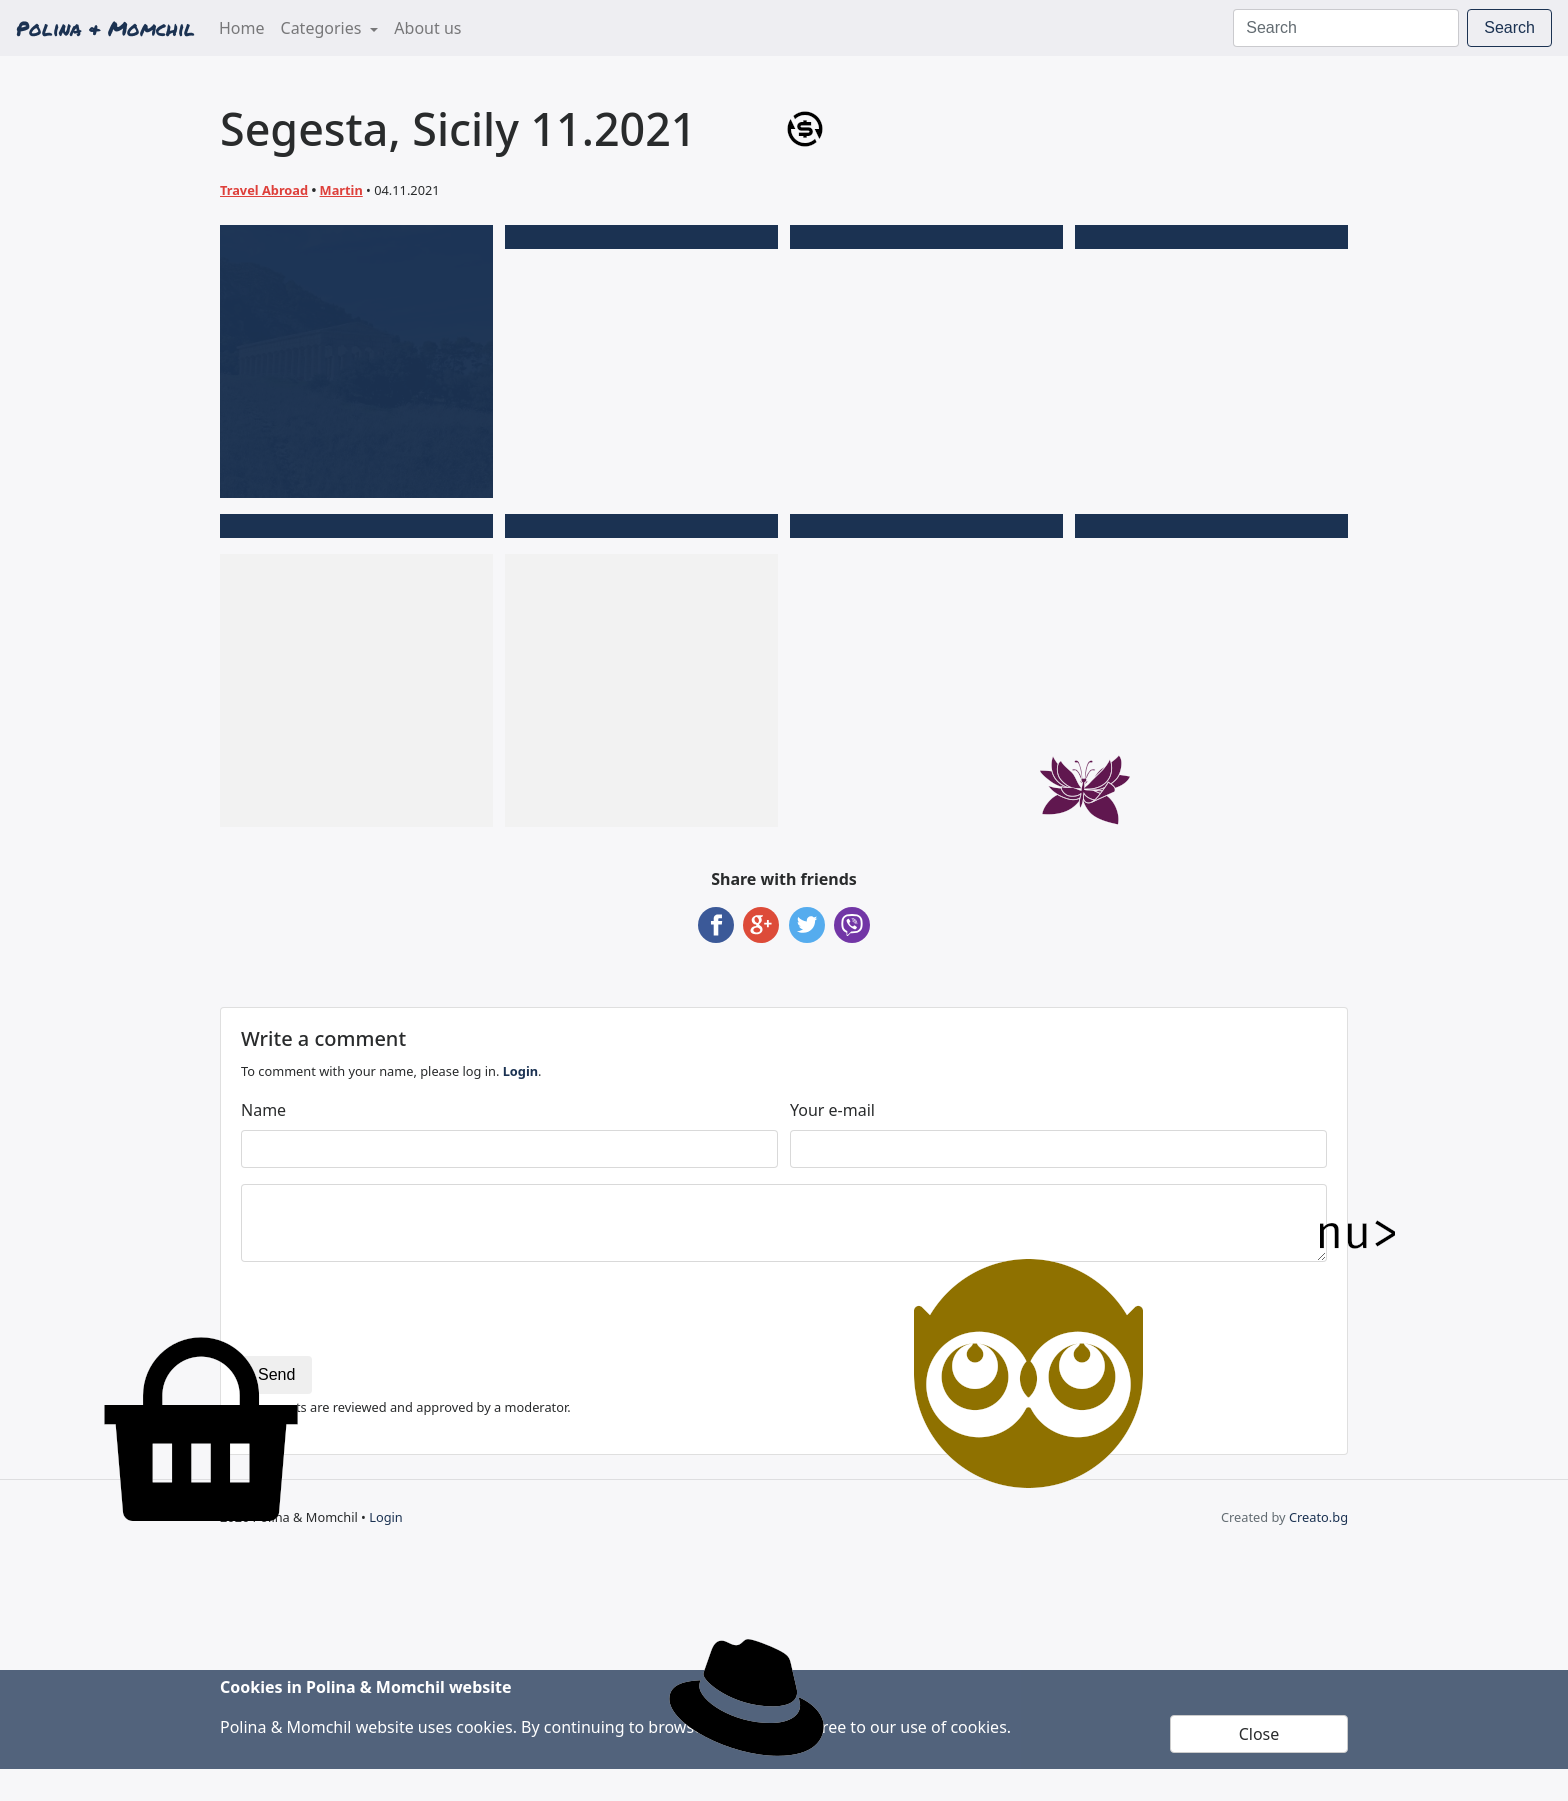 This screenshot has height=1801, width=1568. What do you see at coordinates (201, 1434) in the screenshot?
I see `view your shopping basket` at bounding box center [201, 1434].